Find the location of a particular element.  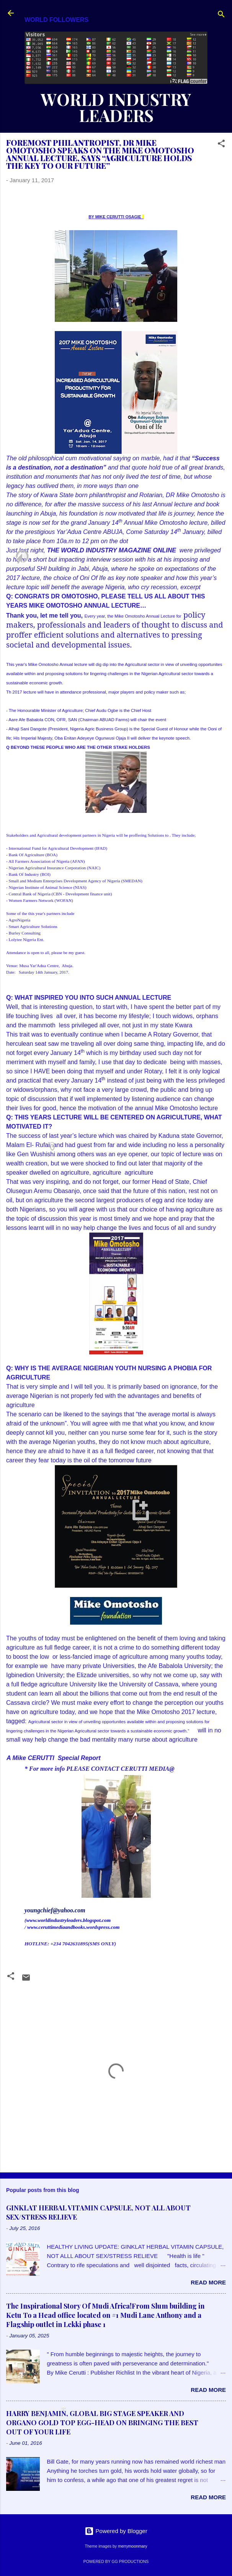

create a new document is located at coordinates (141, 1509).